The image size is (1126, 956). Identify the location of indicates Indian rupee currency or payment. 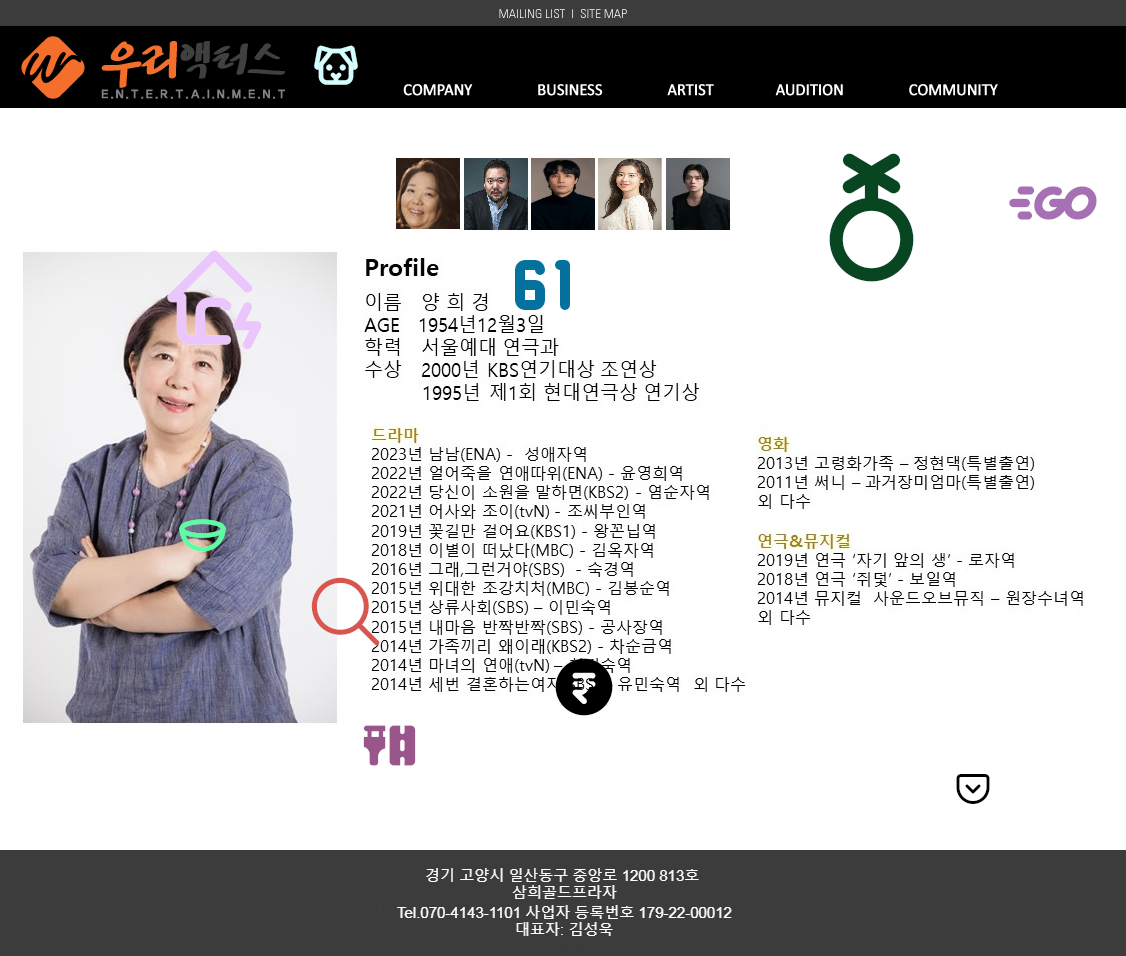
(584, 687).